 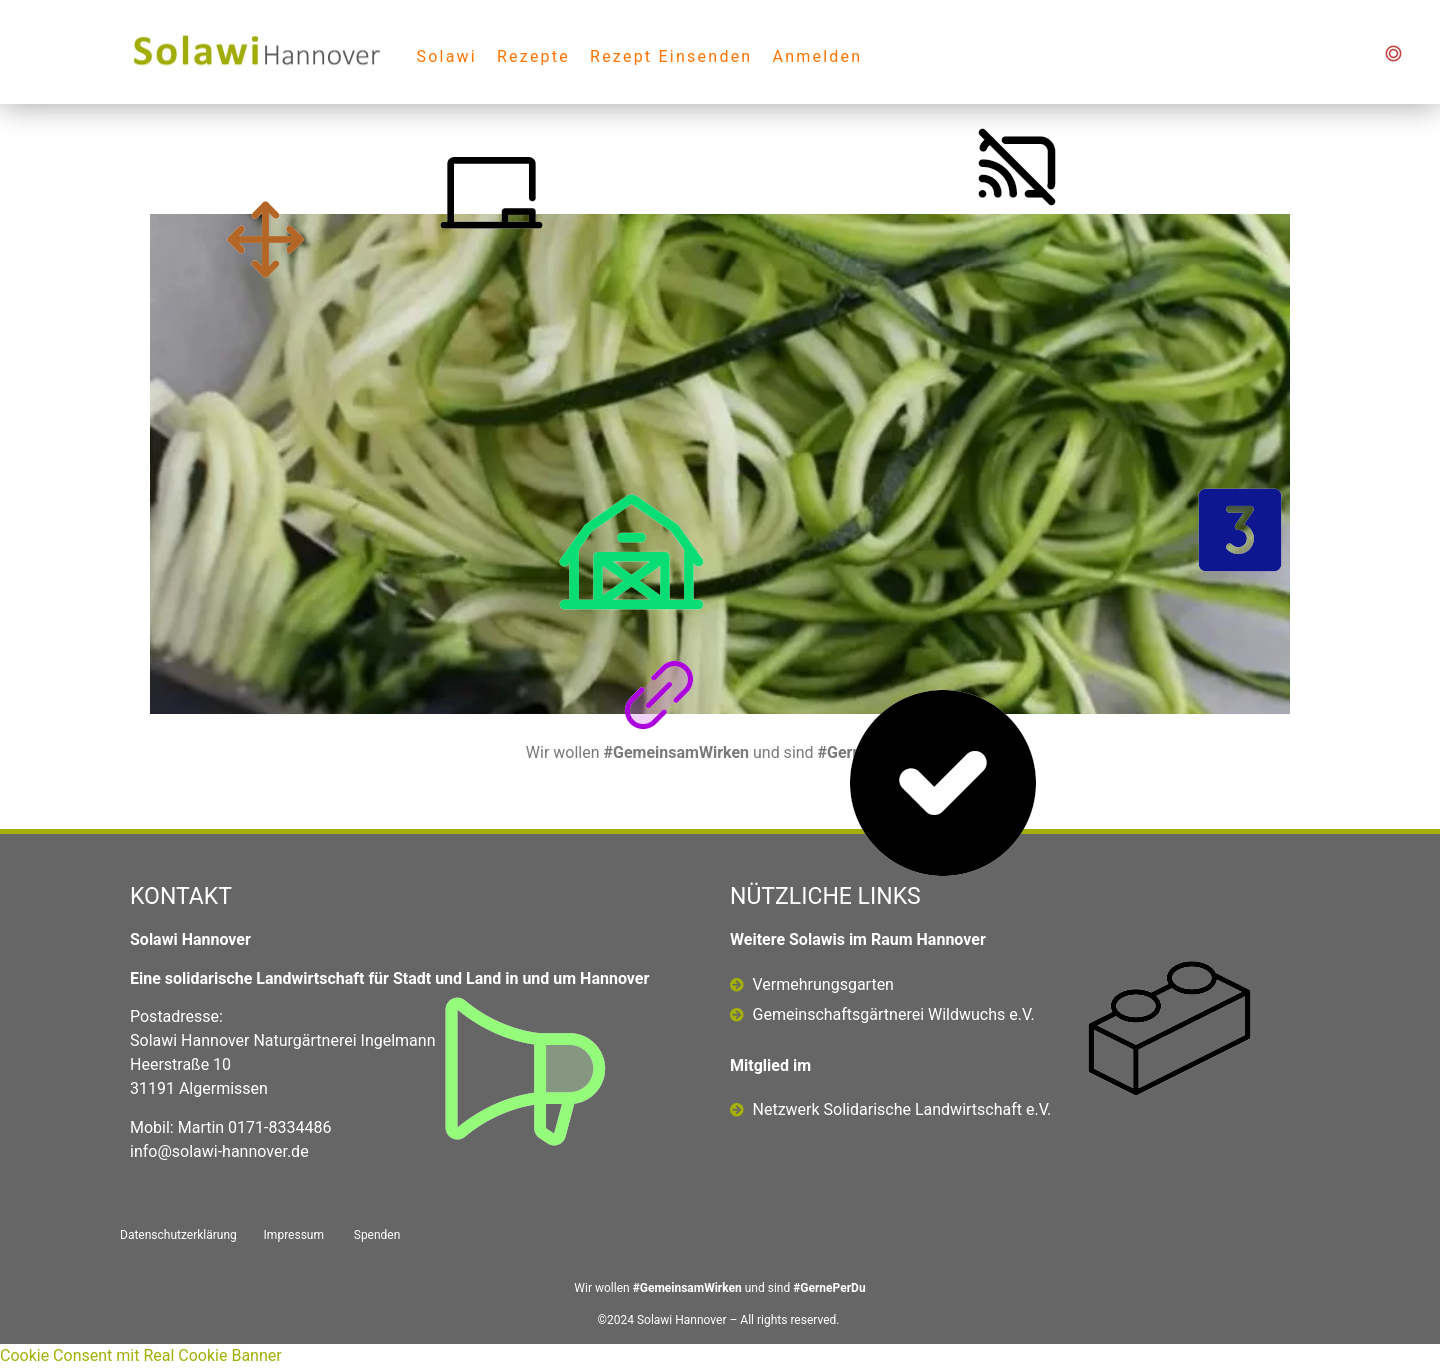 What do you see at coordinates (631, 561) in the screenshot?
I see `access farm or agricultural settings` at bounding box center [631, 561].